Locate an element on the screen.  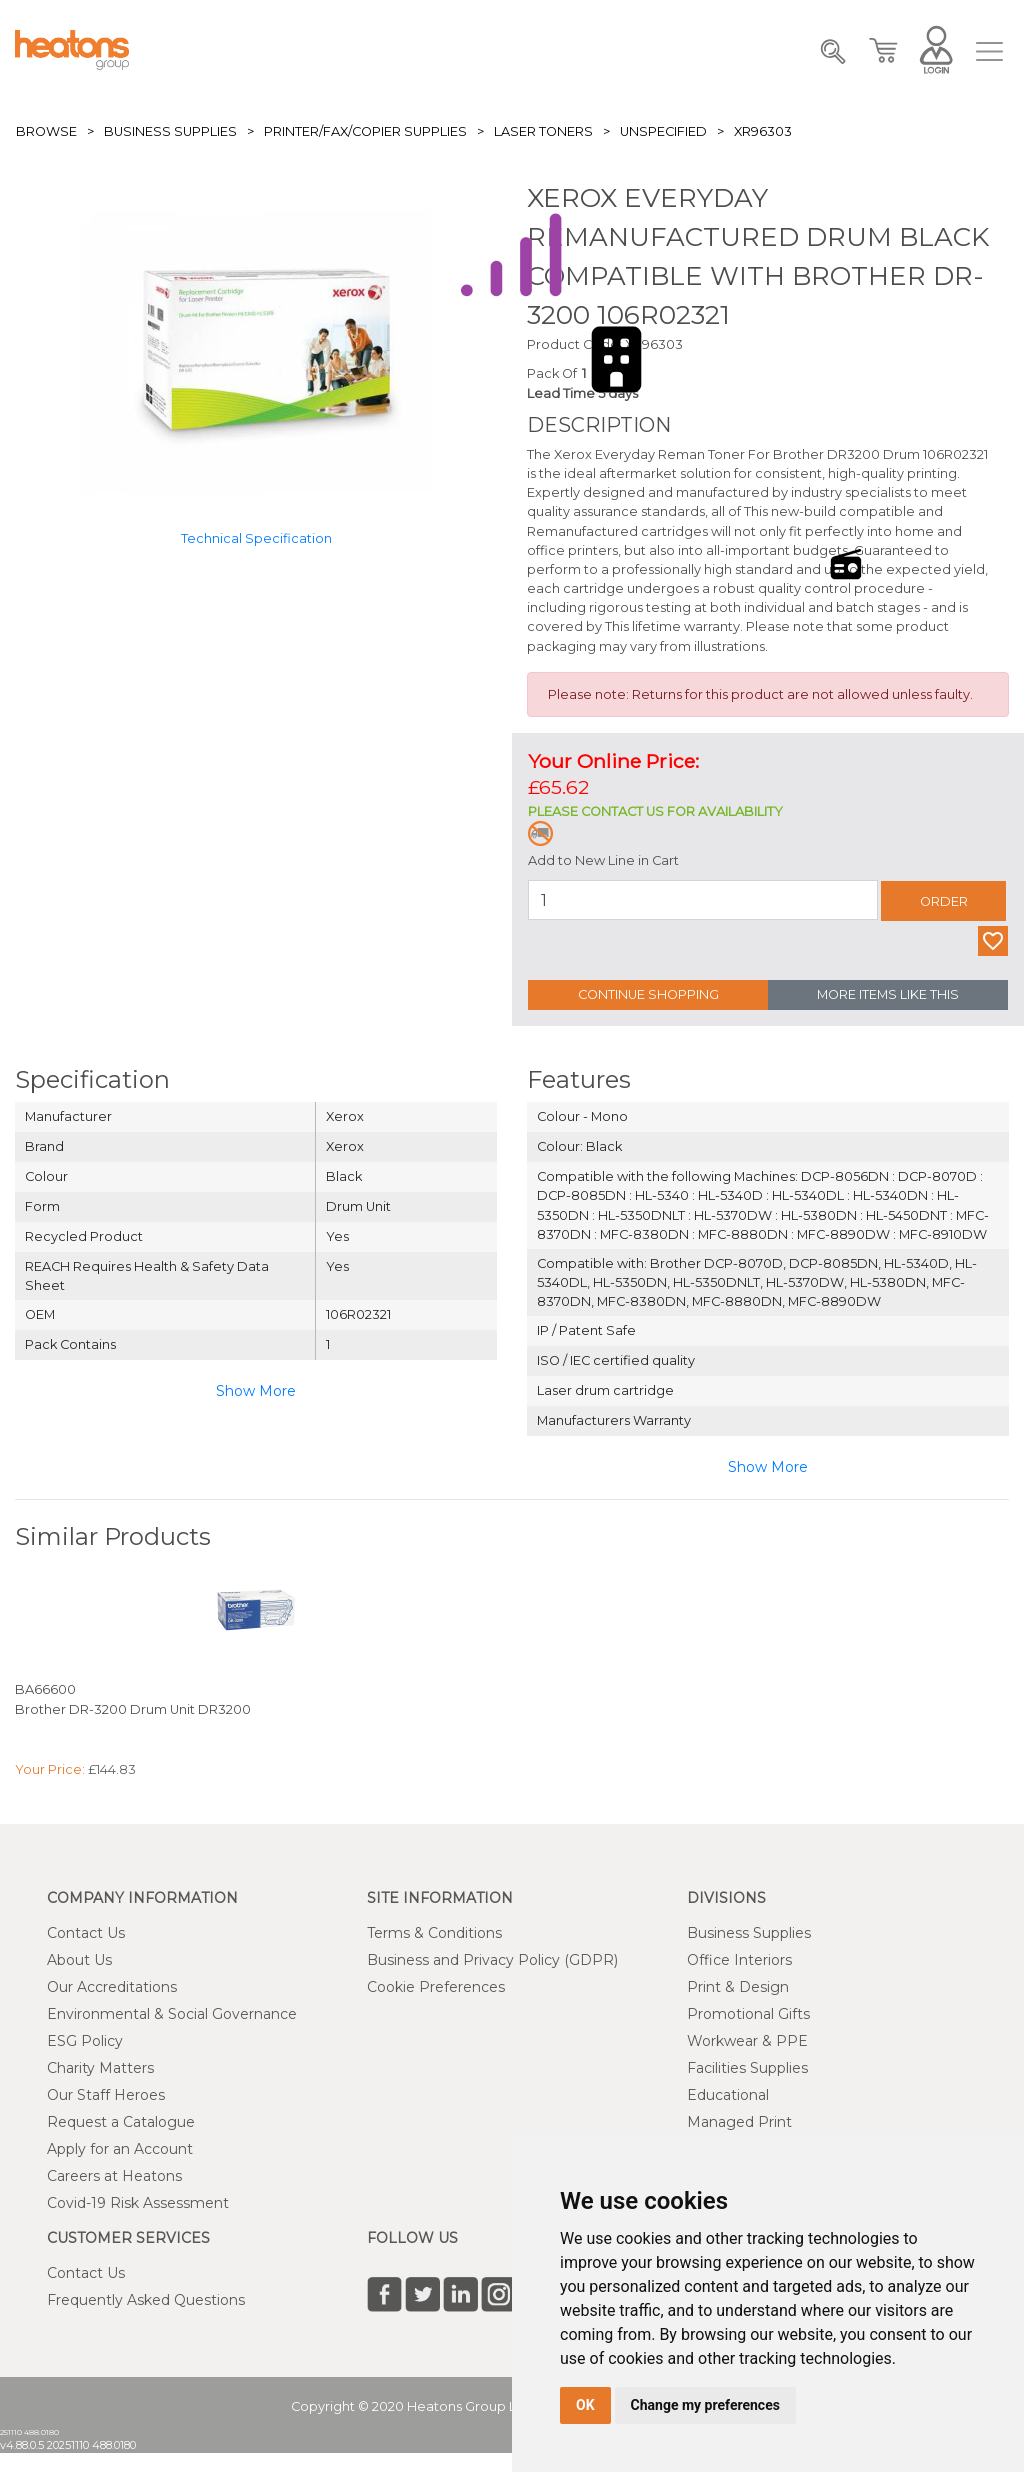
access radio or audio streaming is located at coordinates (846, 566).